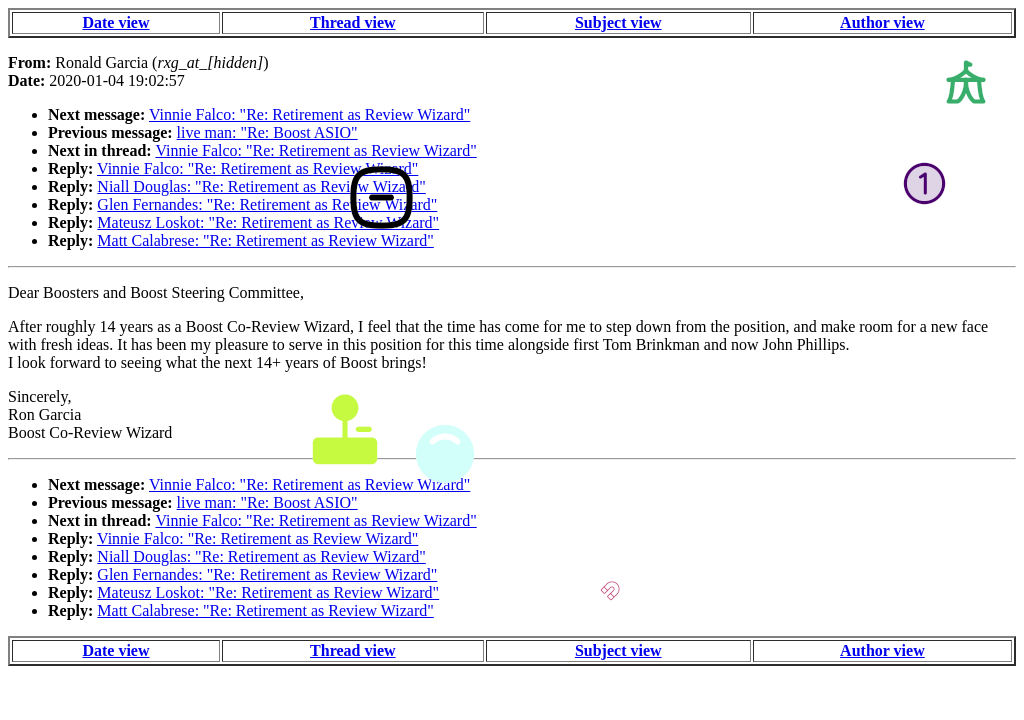 The width and height of the screenshot is (1024, 720). What do you see at coordinates (924, 183) in the screenshot?
I see `indicates the first step in a sequence or tutorial` at bounding box center [924, 183].